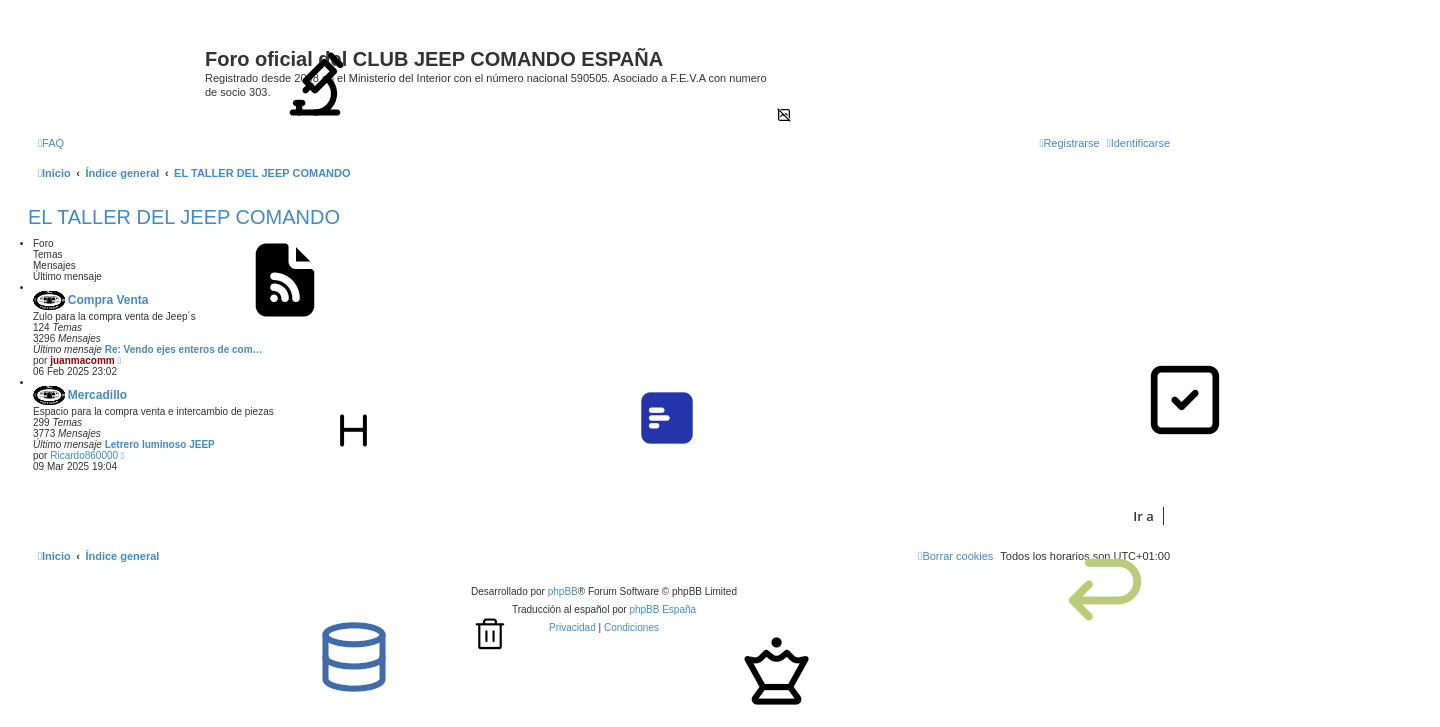 The image size is (1440, 727). What do you see at coordinates (784, 115) in the screenshot?
I see `disable graph or chart view` at bounding box center [784, 115].